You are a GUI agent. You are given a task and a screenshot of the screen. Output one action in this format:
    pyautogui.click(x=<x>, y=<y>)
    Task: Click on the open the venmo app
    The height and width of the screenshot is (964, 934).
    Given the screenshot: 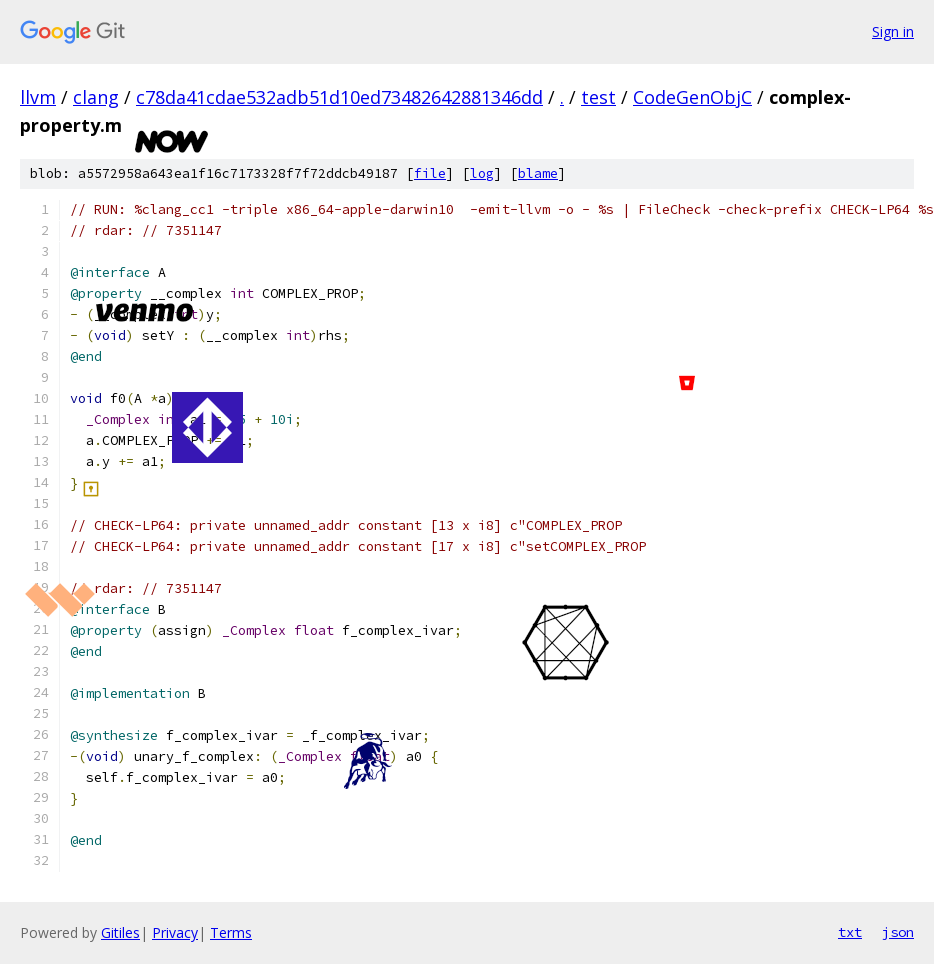 What is the action you would take?
    pyautogui.click(x=144, y=312)
    